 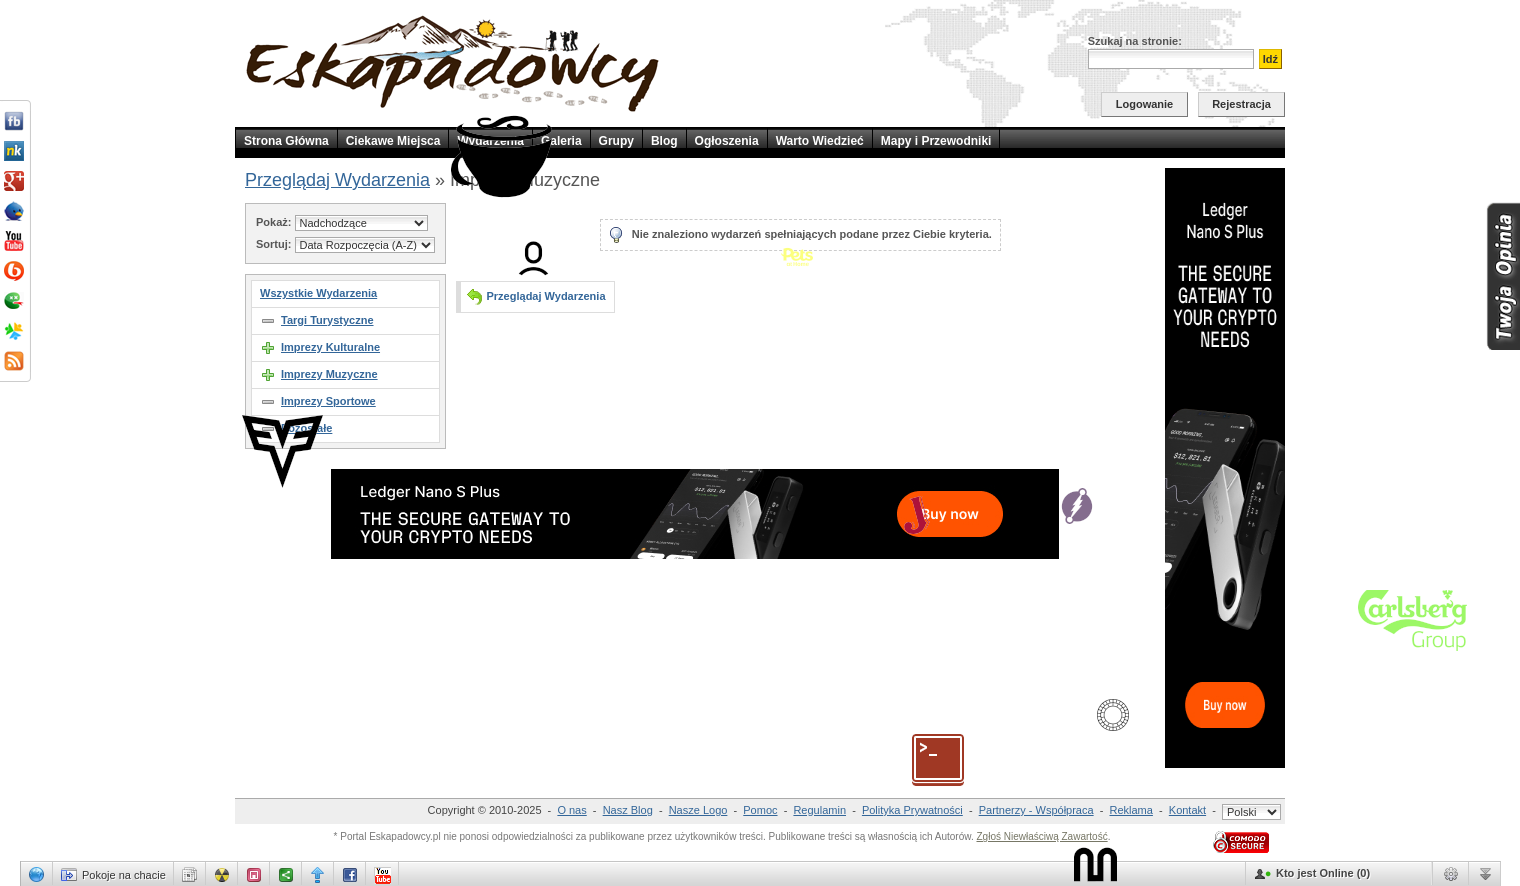 I want to click on indicates coffeescript programming language, so click(x=501, y=156).